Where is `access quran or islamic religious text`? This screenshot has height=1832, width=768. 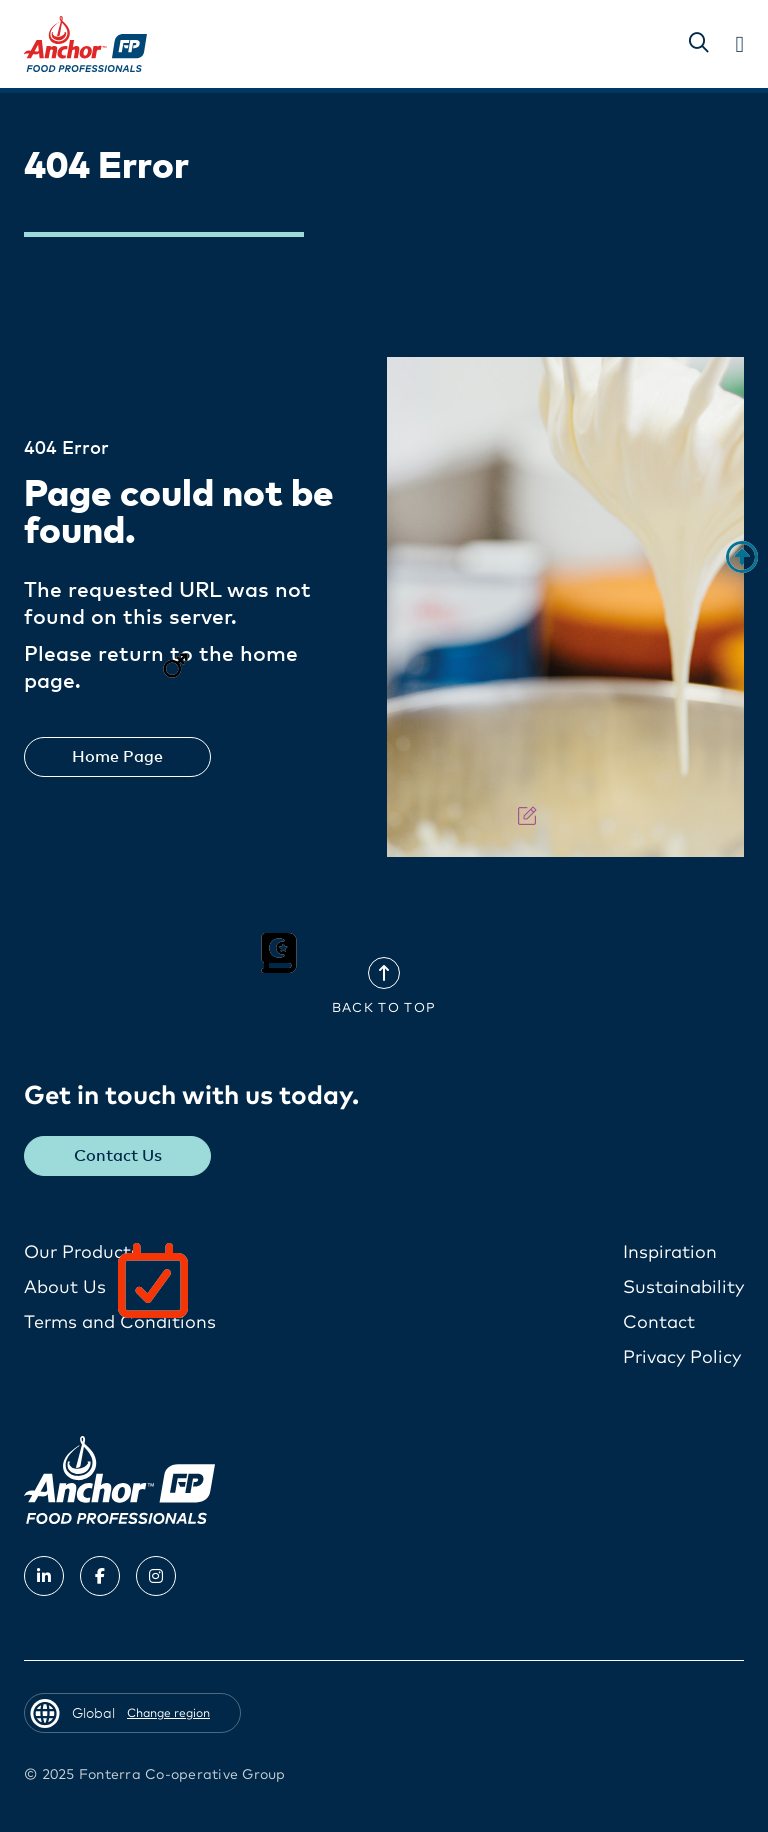 access quran or islamic religious text is located at coordinates (279, 953).